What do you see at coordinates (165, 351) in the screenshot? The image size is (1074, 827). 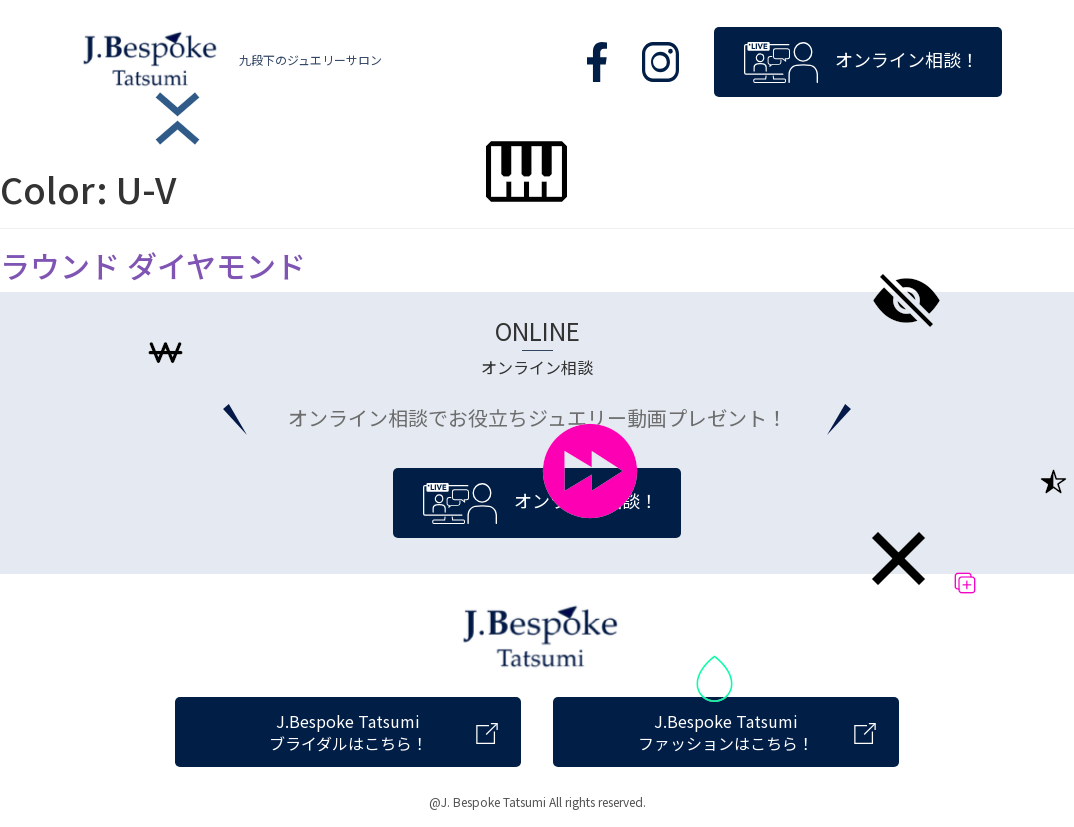 I see `indicates south korean won currency` at bounding box center [165, 351].